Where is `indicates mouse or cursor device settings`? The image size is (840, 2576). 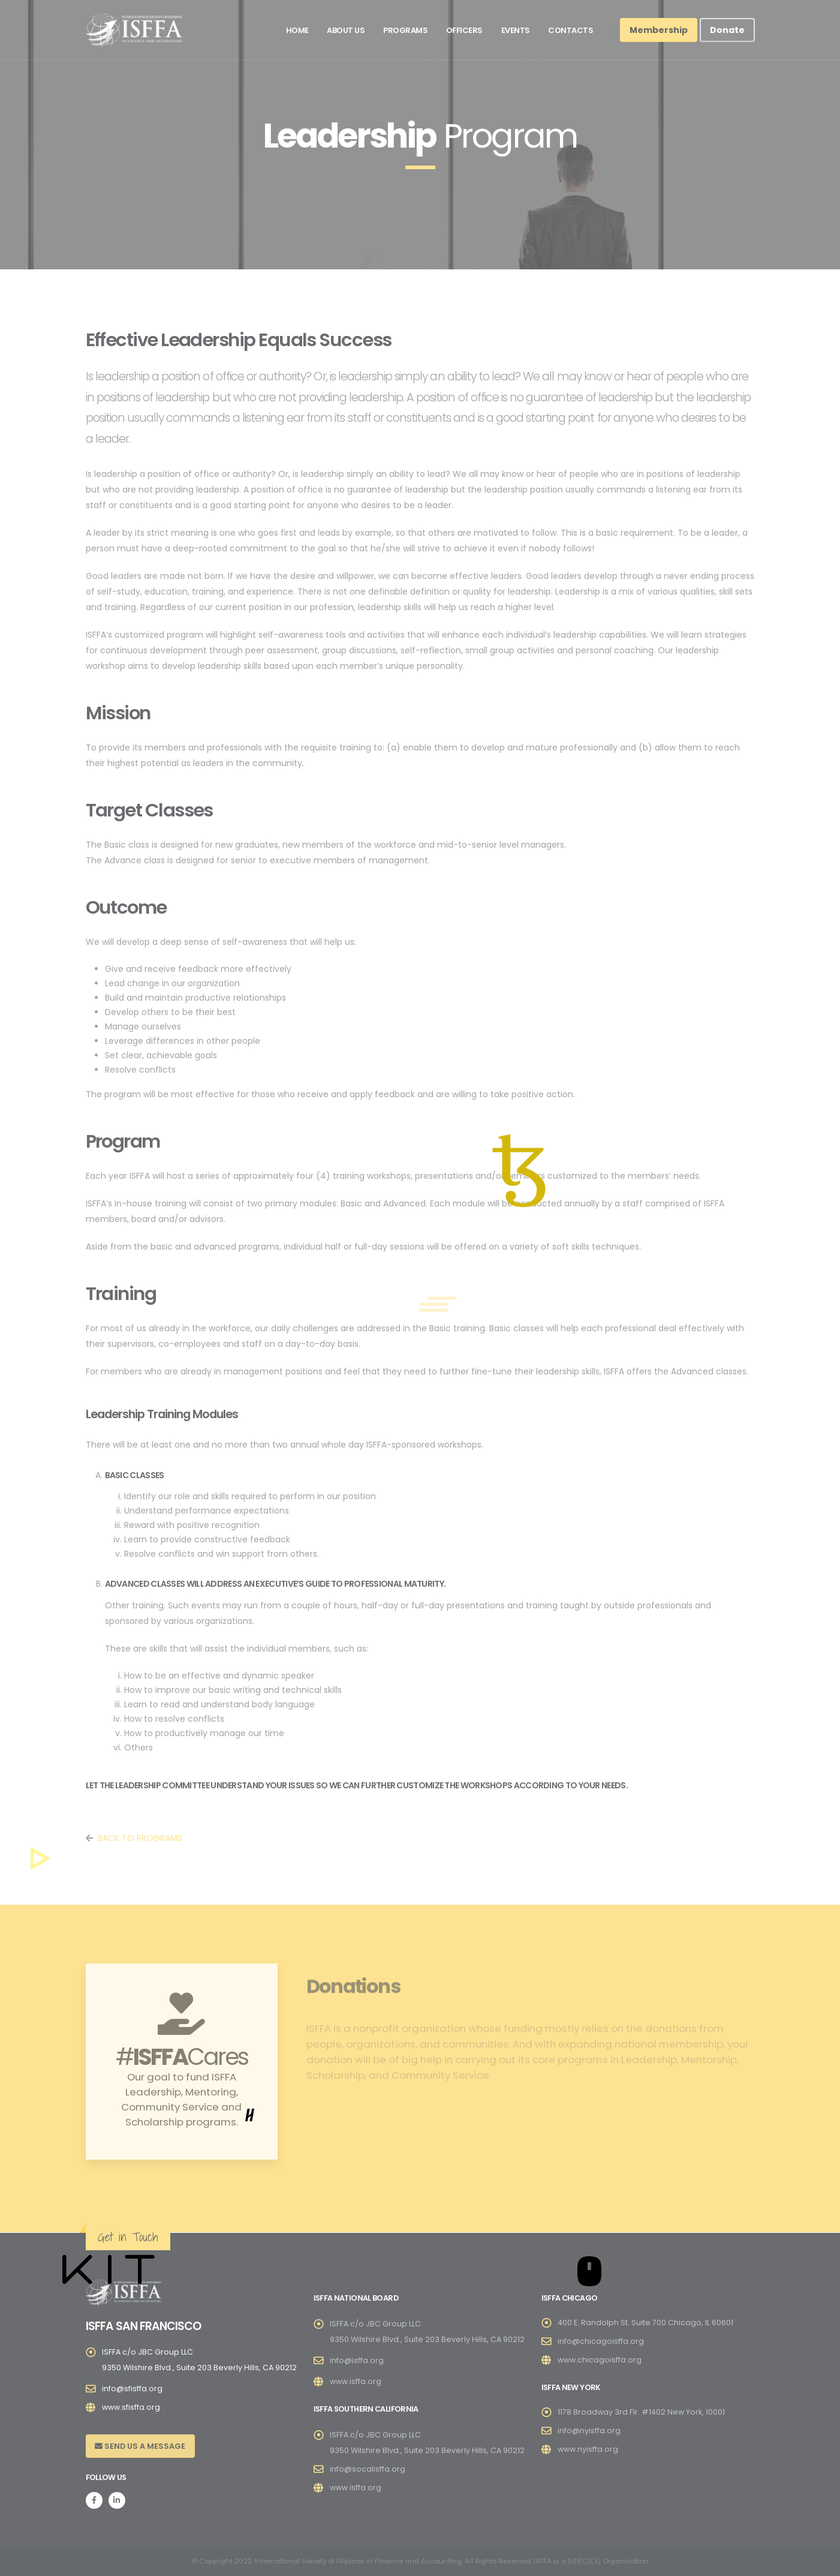
indicates mouse or cursor device settings is located at coordinates (589, 2271).